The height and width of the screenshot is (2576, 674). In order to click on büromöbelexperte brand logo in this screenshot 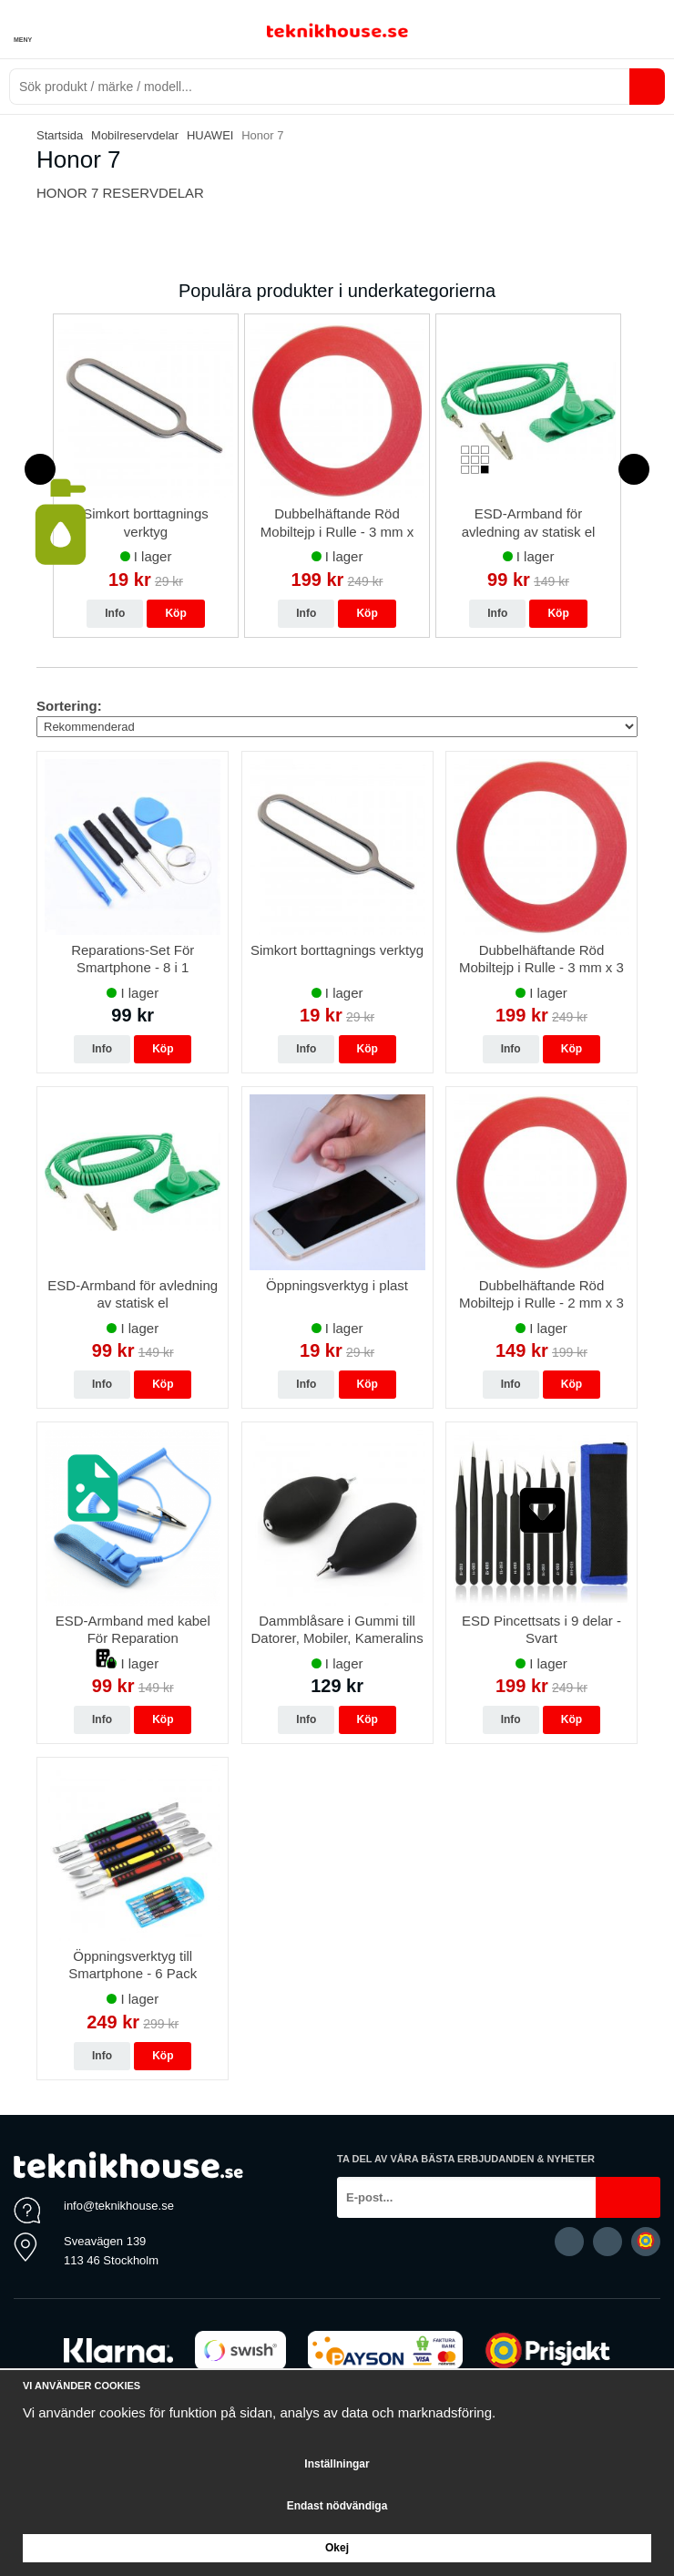, I will do `click(475, 459)`.